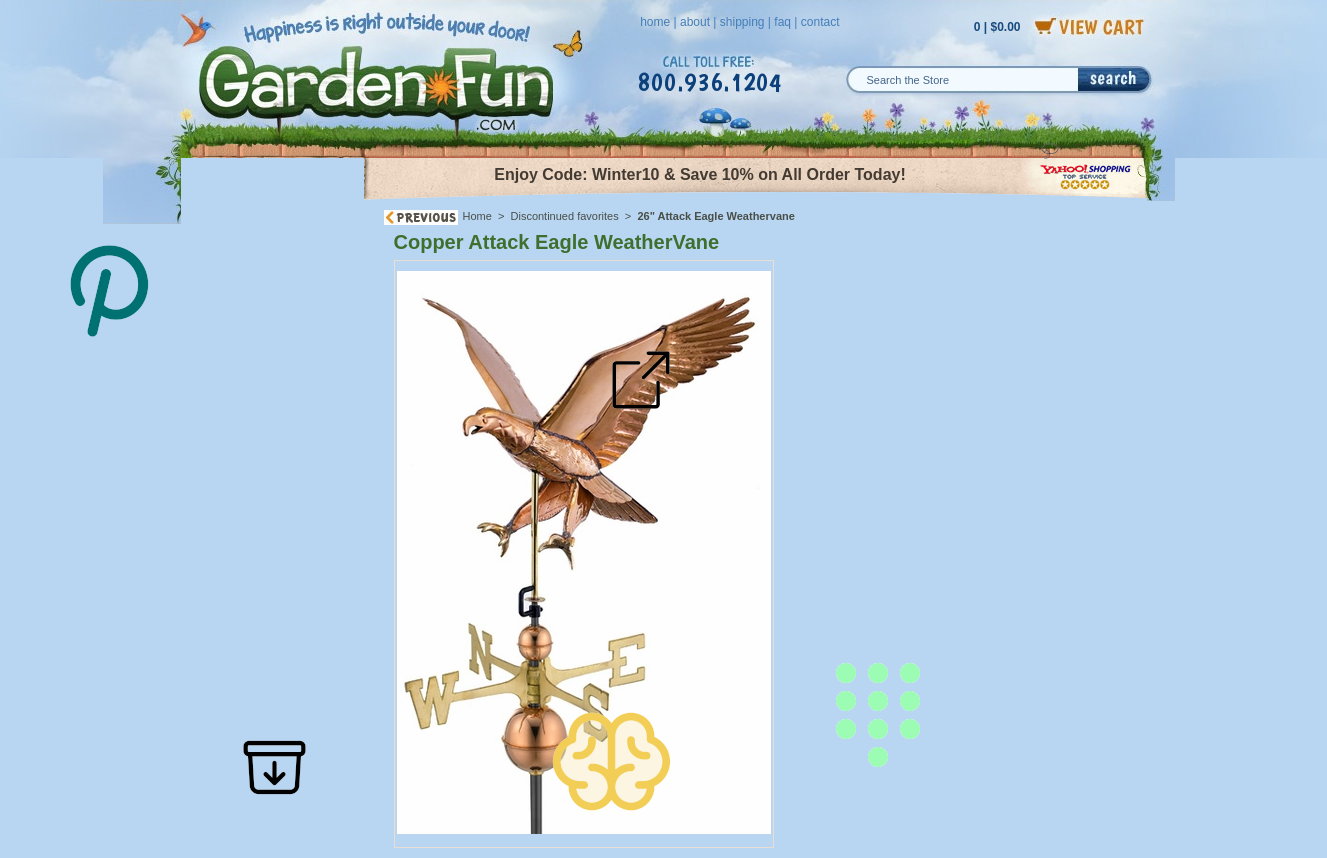  What do you see at coordinates (641, 380) in the screenshot?
I see `open link in a new window or tab` at bounding box center [641, 380].